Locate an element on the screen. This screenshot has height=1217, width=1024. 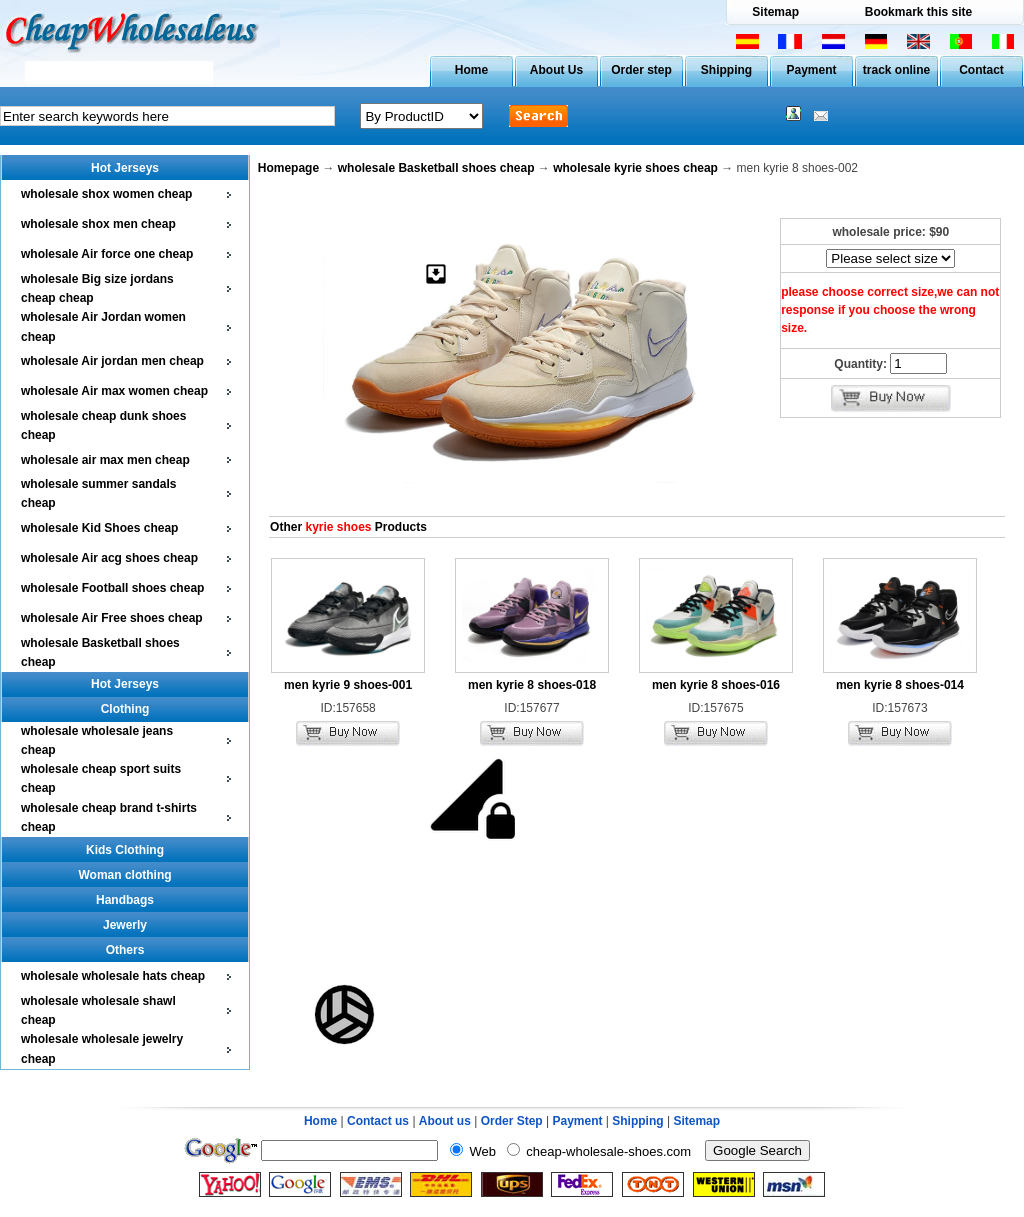
move email or message to inbox is located at coordinates (436, 274).